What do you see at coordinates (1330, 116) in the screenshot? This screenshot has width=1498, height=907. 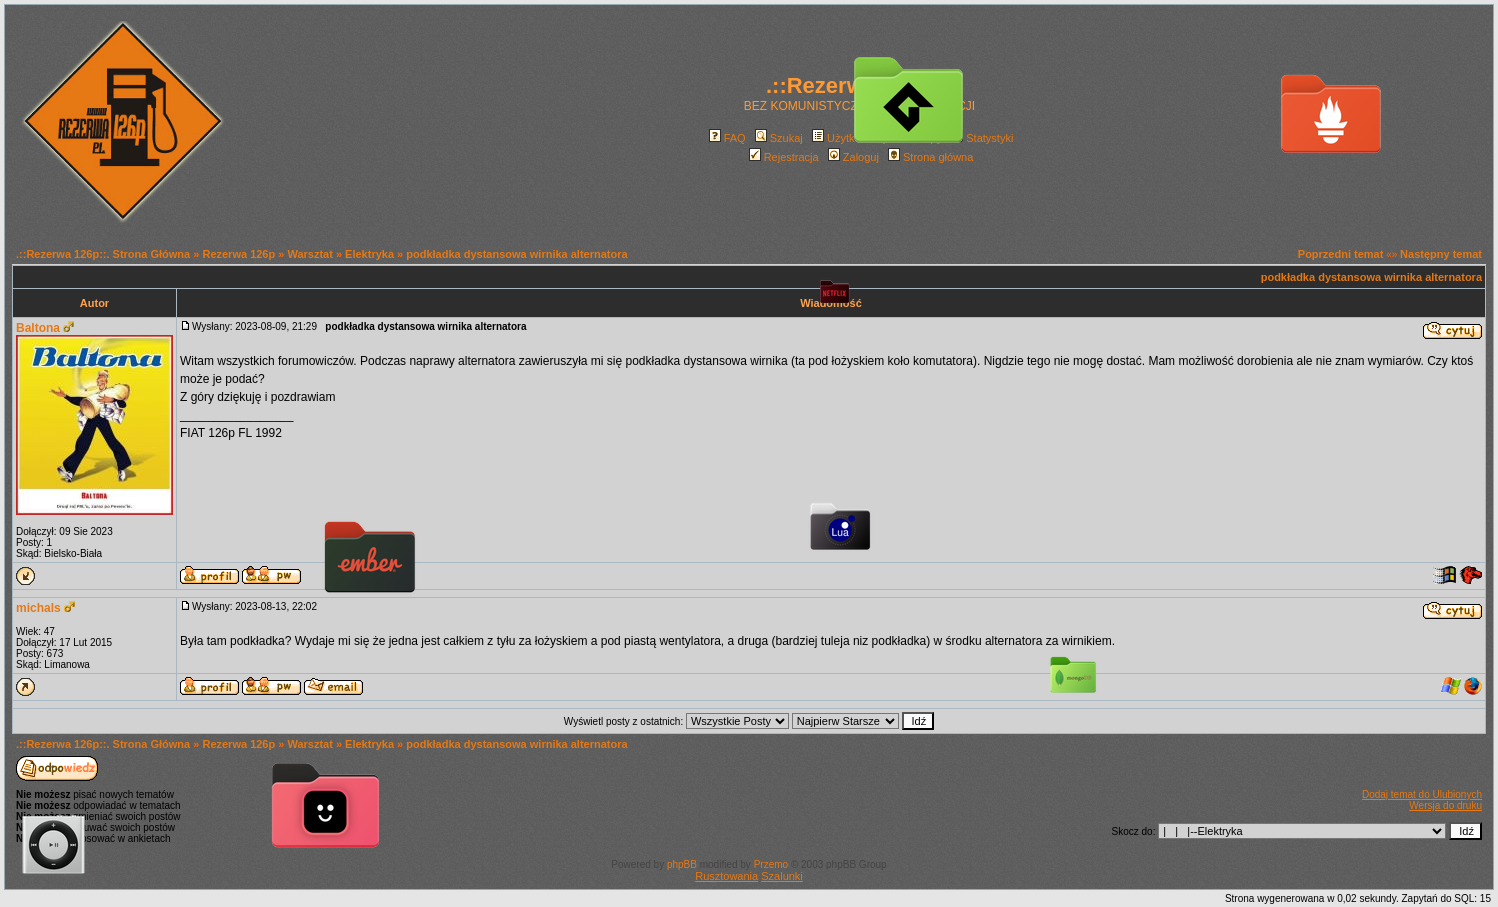 I see `open prometheus monitoring project folder` at bounding box center [1330, 116].